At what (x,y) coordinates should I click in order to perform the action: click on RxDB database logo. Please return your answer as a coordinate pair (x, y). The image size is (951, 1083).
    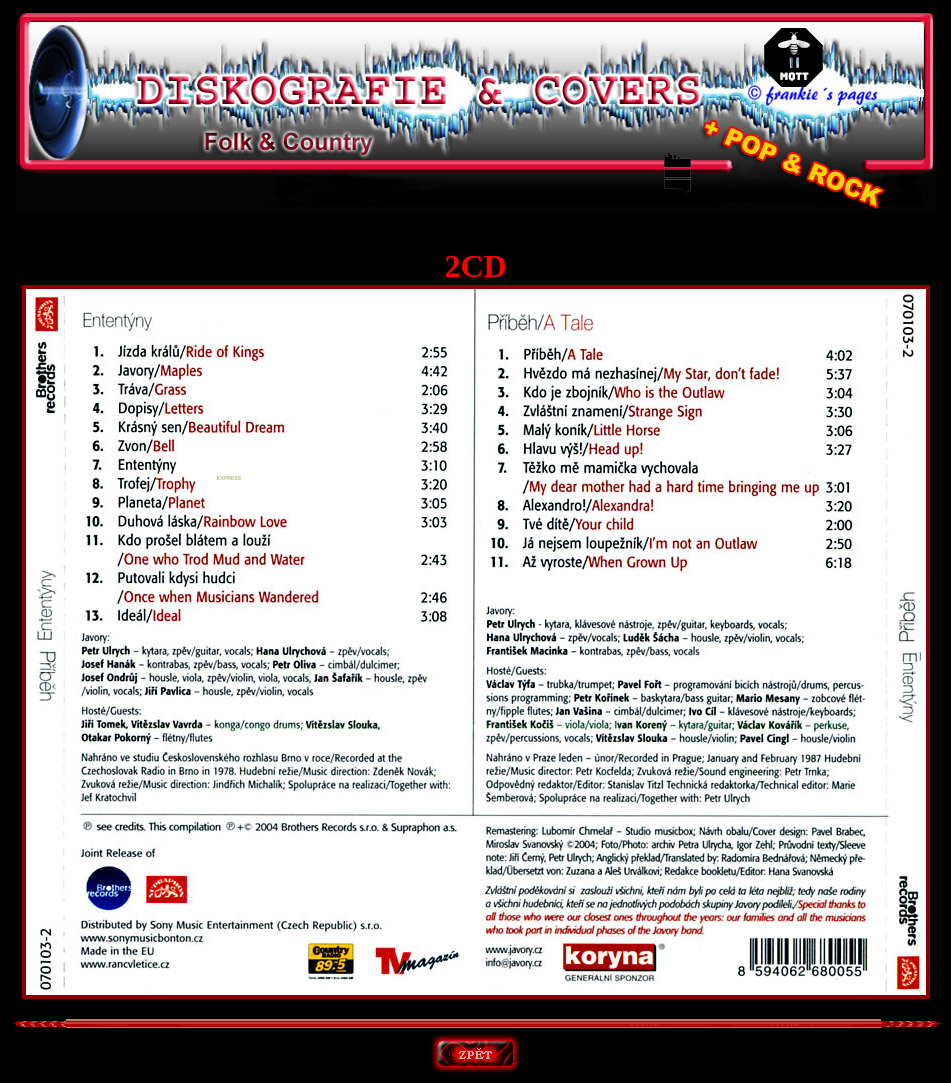
    Looking at the image, I should click on (677, 173).